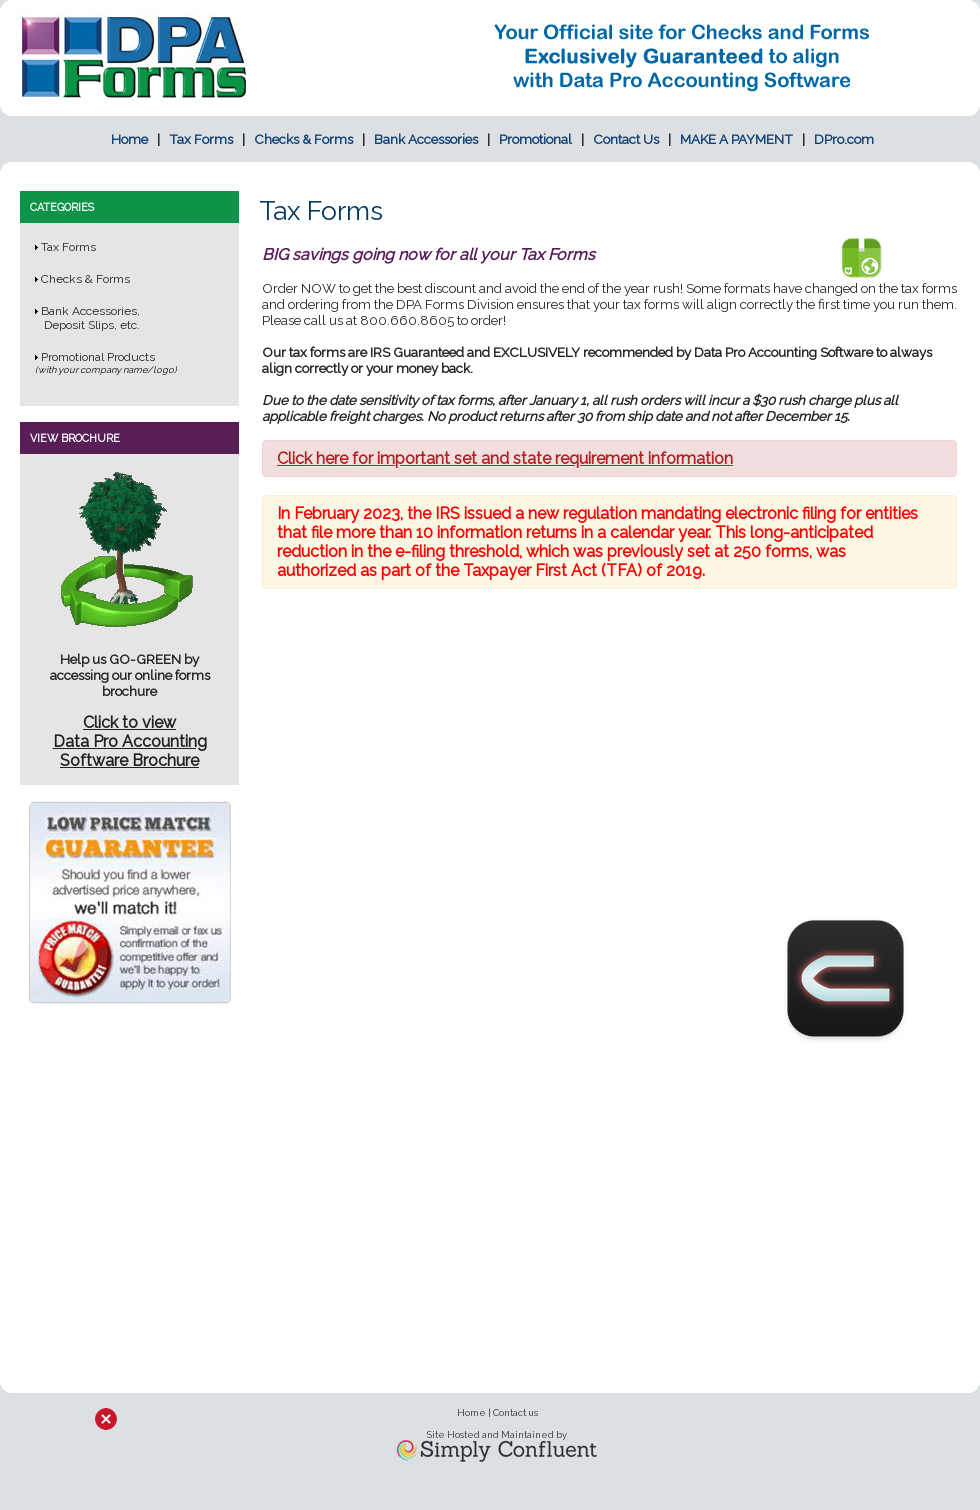  What do you see at coordinates (106, 1419) in the screenshot?
I see `close the current dialog or modal` at bounding box center [106, 1419].